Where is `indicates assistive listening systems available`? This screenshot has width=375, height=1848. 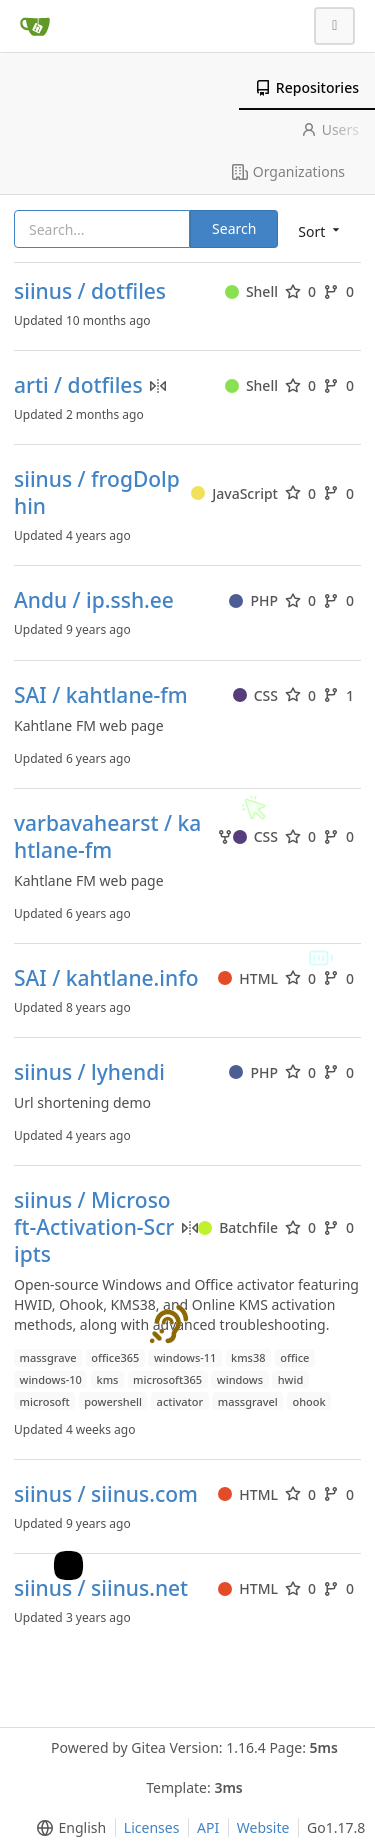 indicates assistive listening systems available is located at coordinates (169, 1324).